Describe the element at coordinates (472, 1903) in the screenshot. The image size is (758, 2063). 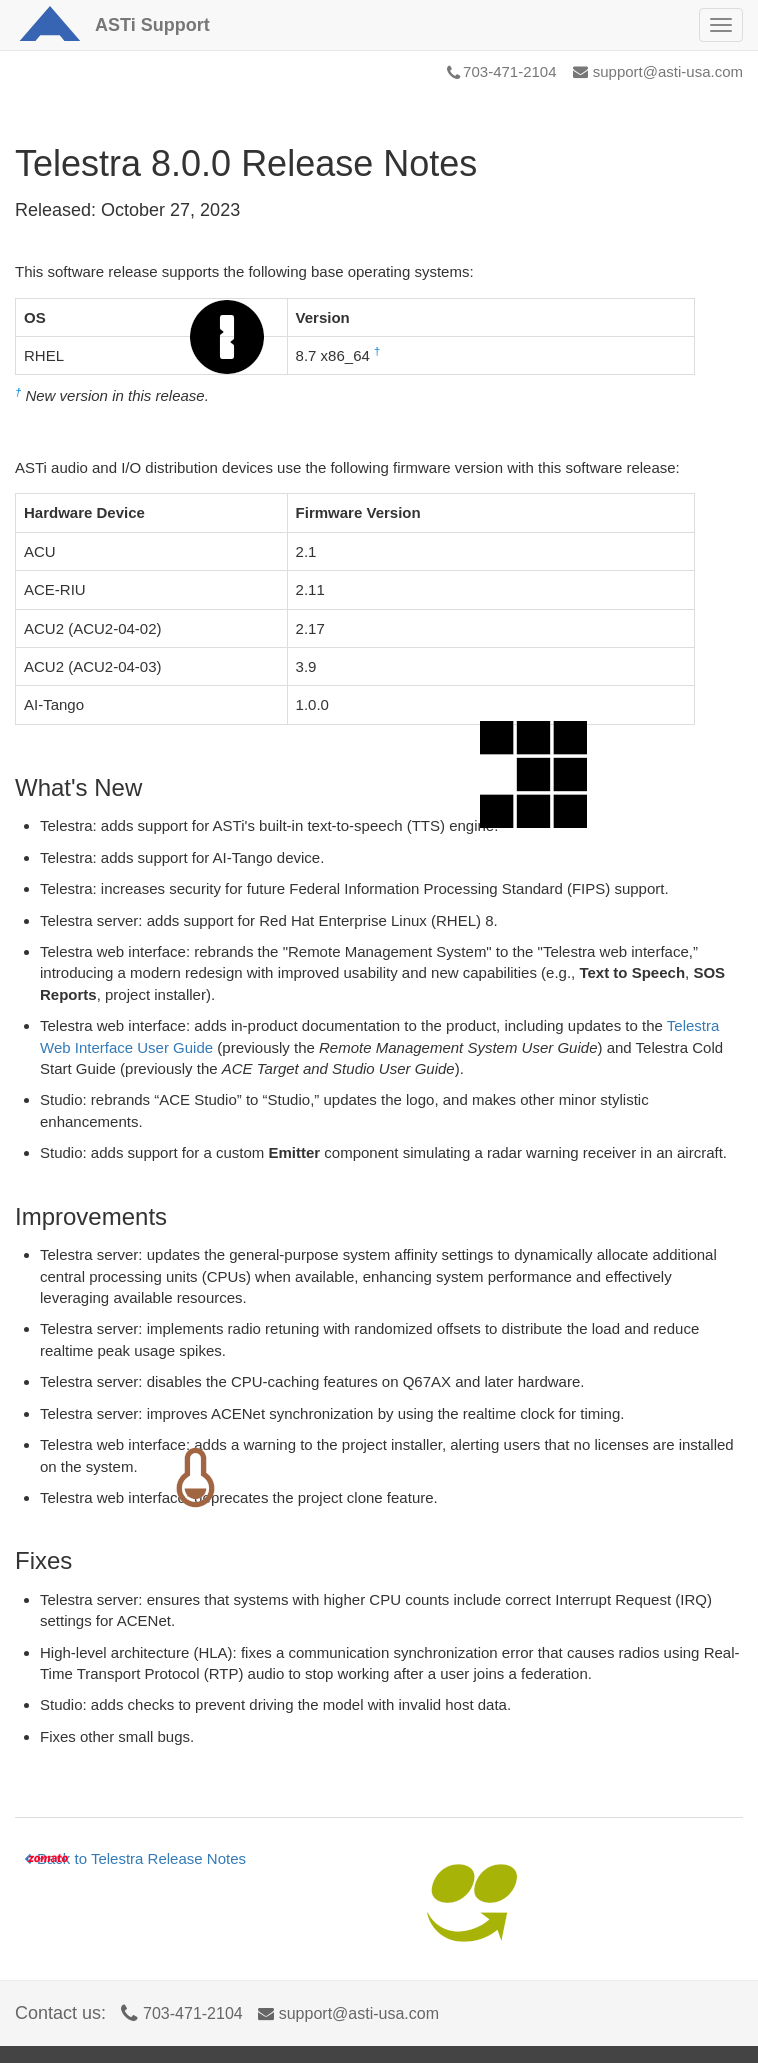
I see `open the iFood delivery app` at that location.